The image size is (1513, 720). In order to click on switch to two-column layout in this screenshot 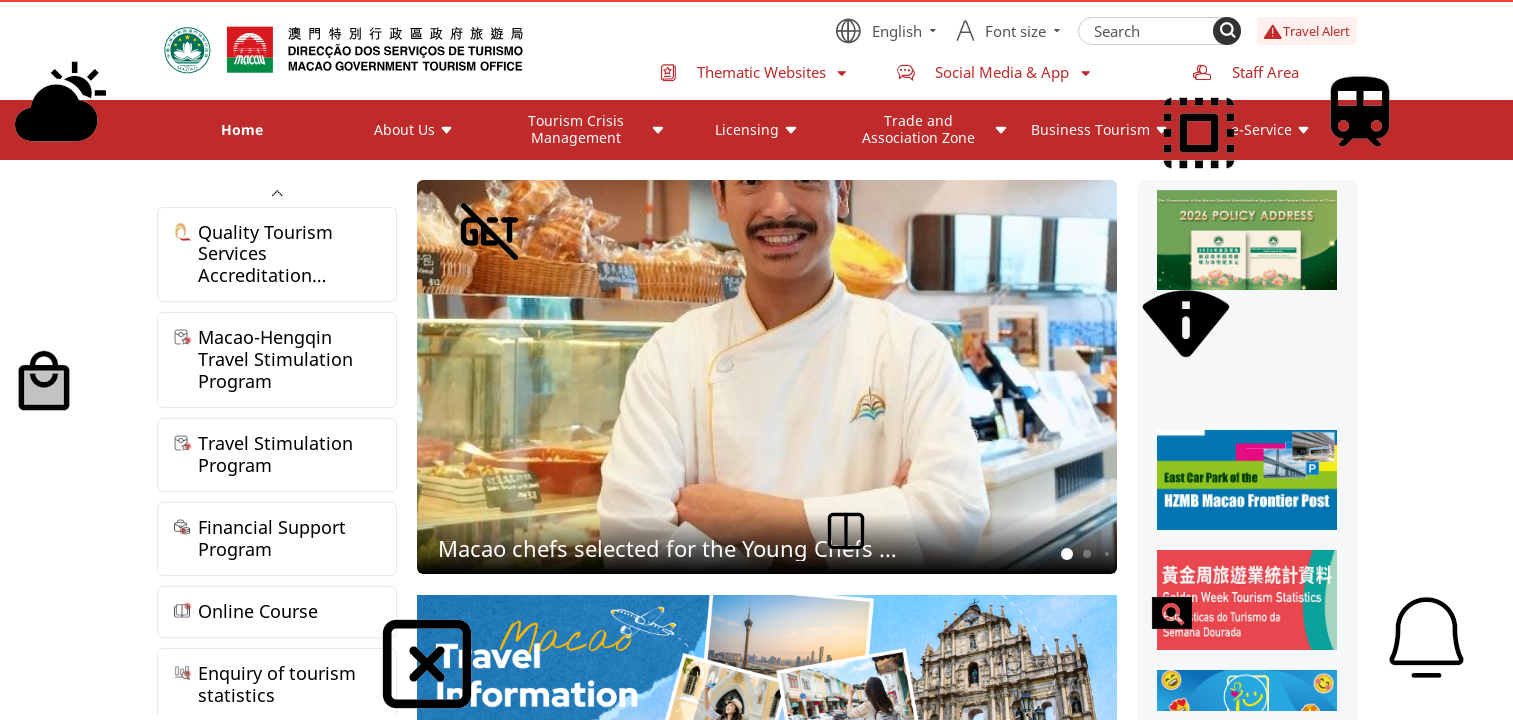, I will do `click(846, 531)`.